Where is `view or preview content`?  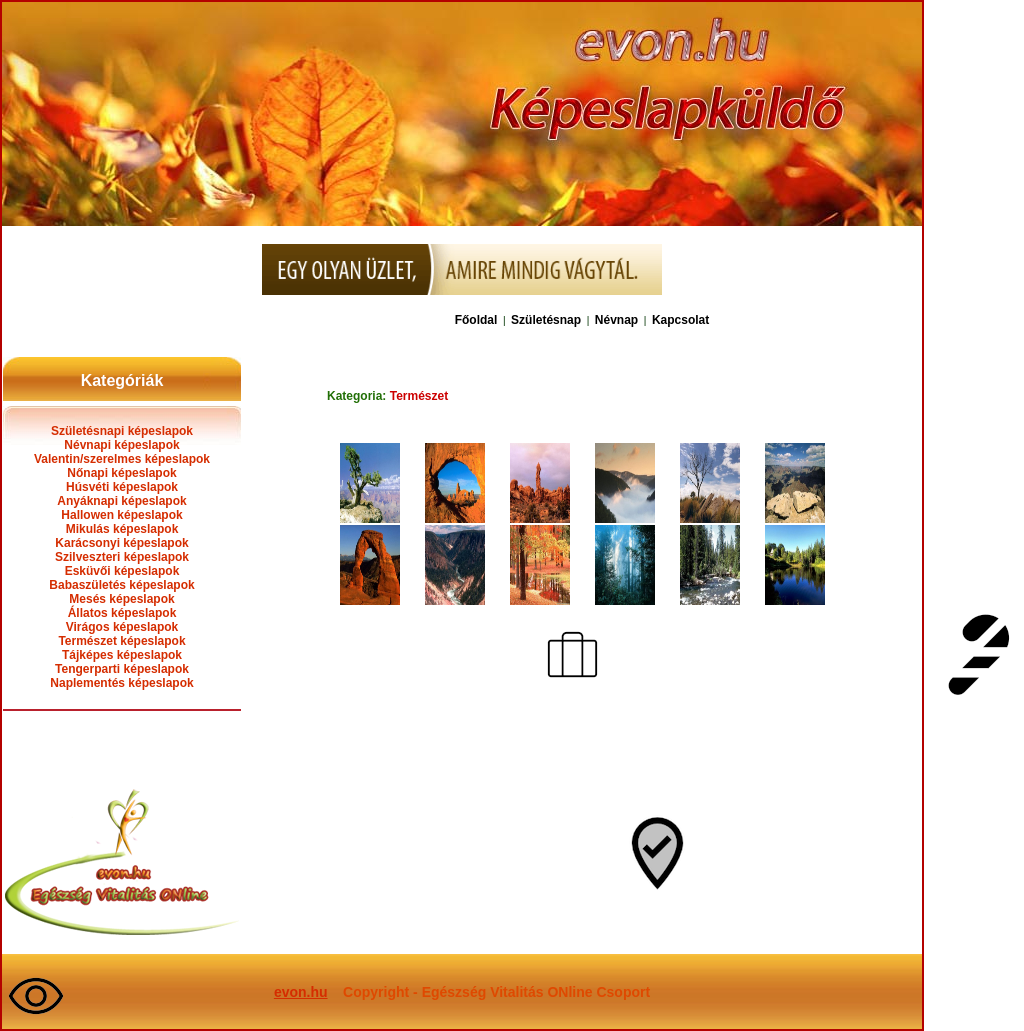
view or preview content is located at coordinates (36, 996).